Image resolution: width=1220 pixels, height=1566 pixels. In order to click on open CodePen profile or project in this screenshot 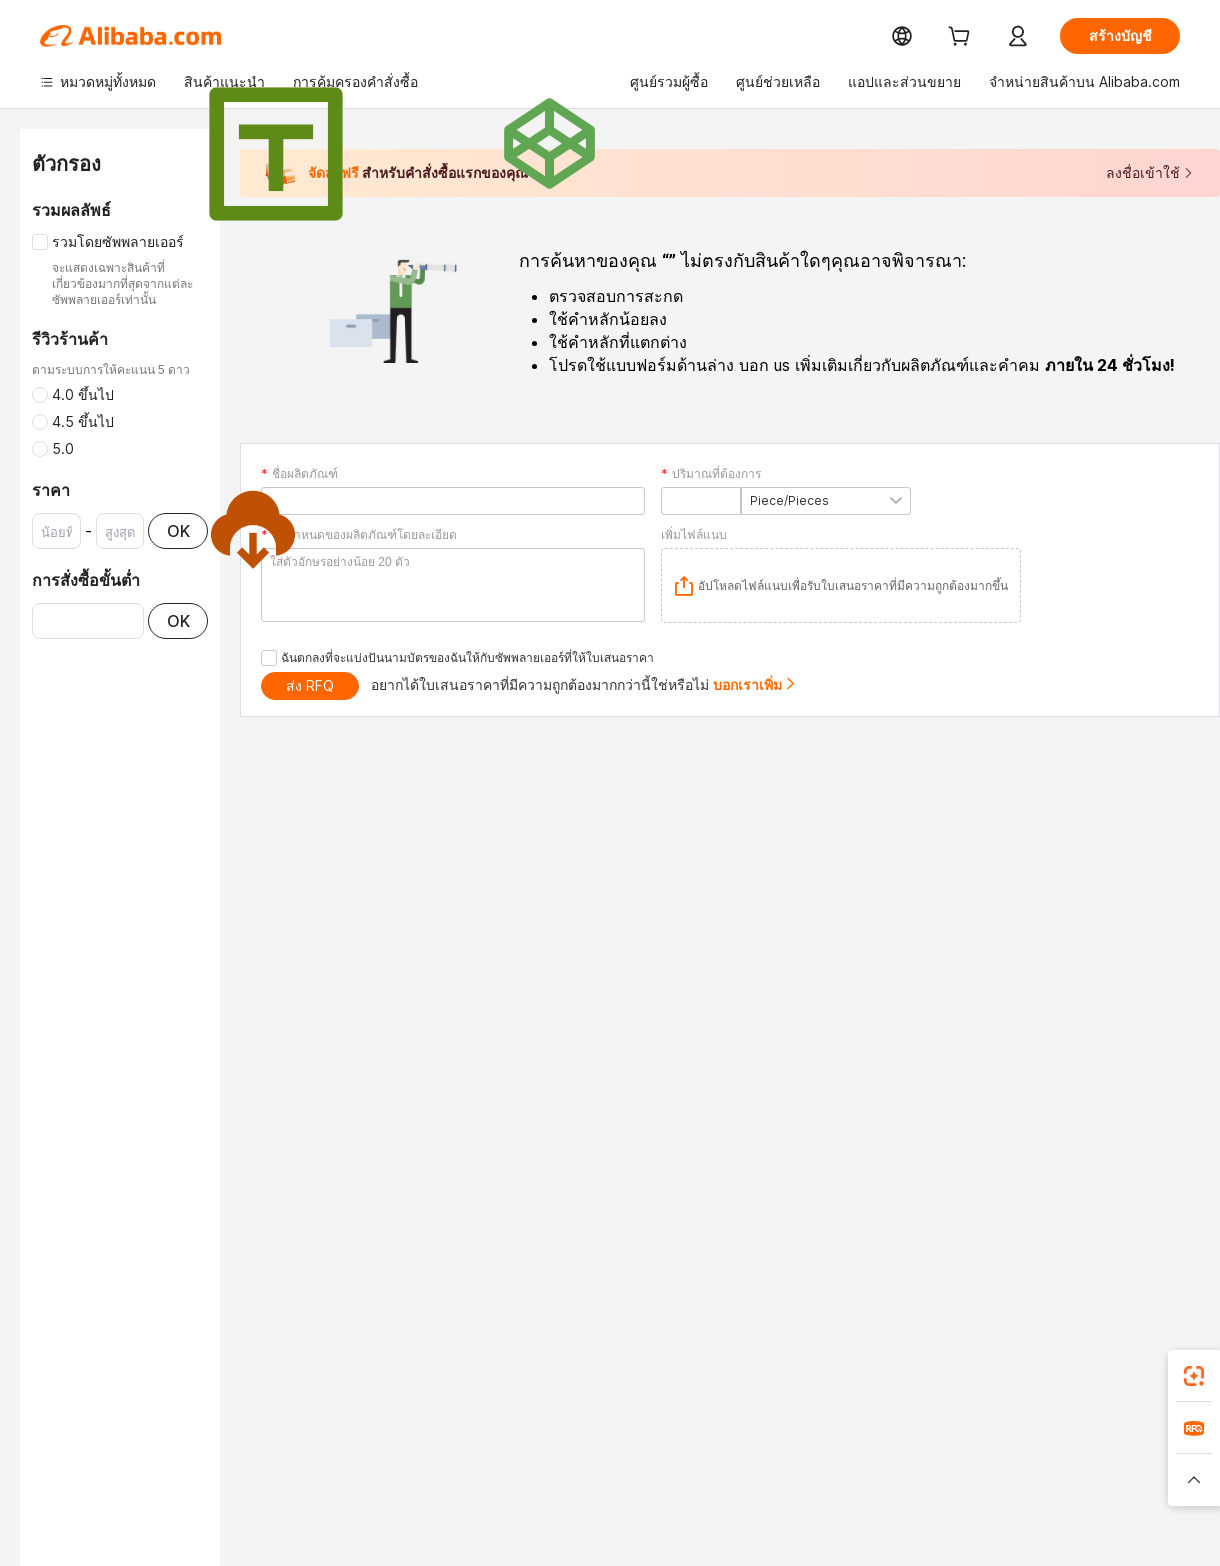, I will do `click(549, 143)`.